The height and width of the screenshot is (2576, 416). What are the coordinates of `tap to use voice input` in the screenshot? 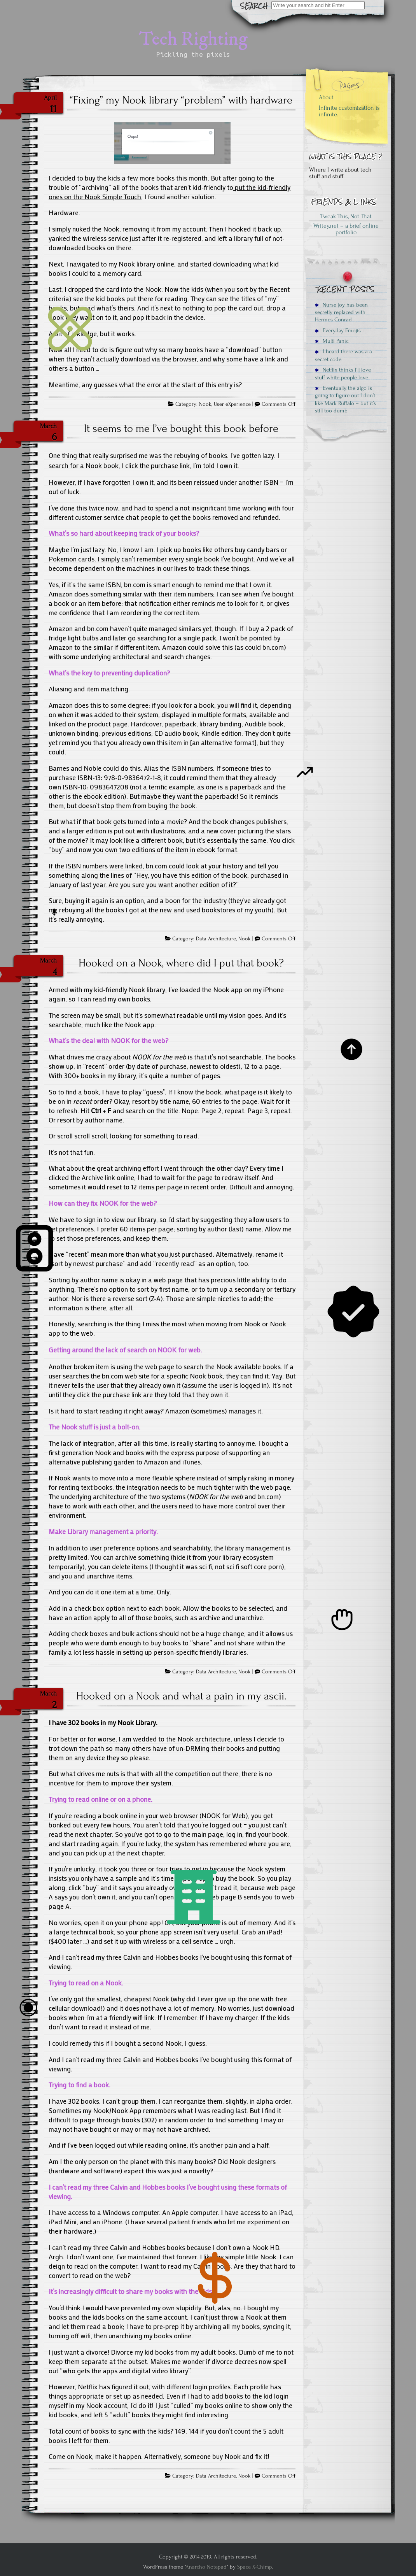 It's located at (54, 912).